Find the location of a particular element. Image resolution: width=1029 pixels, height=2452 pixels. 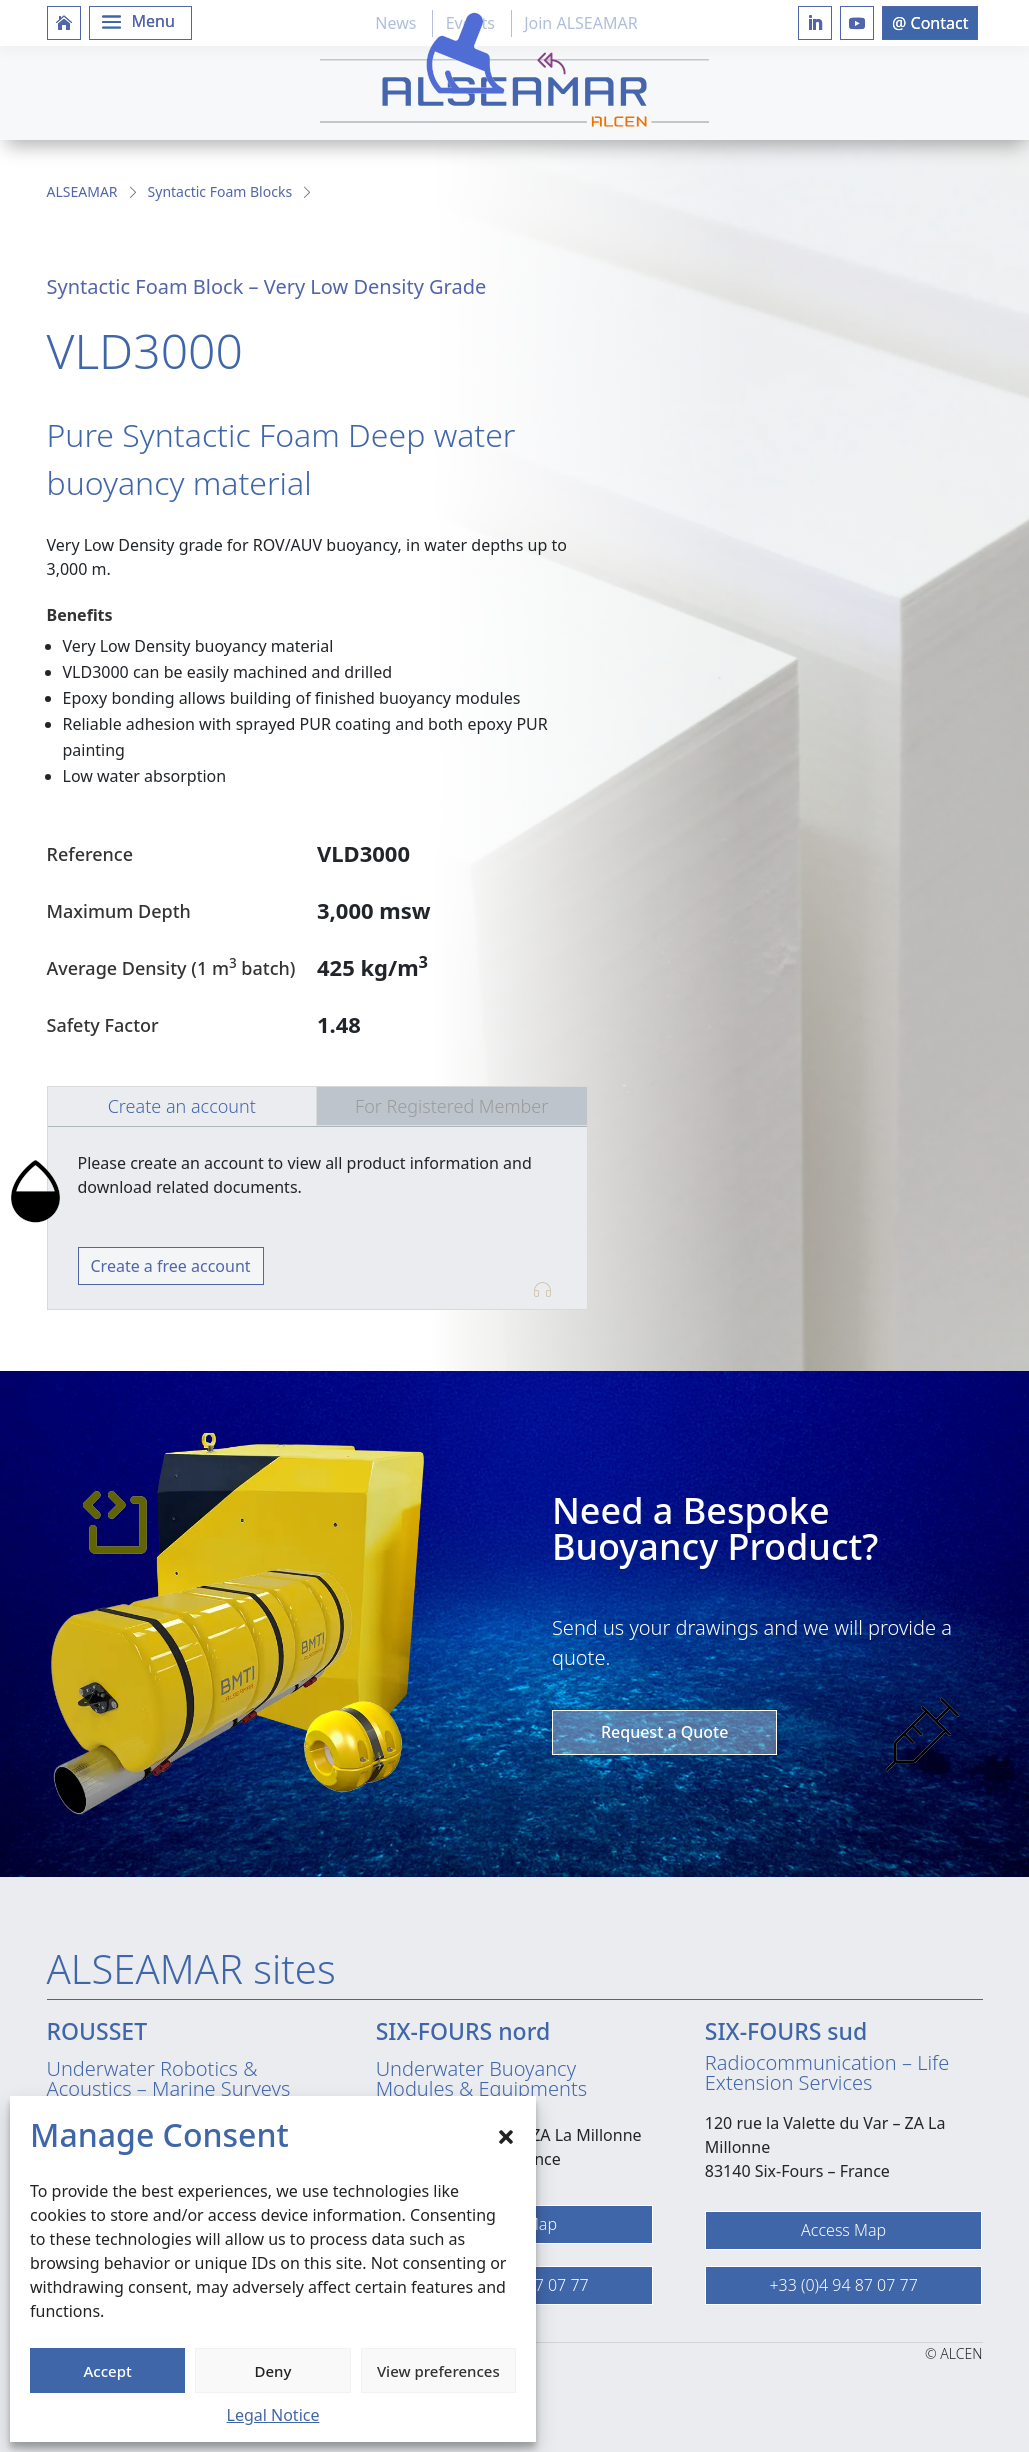

listen to audio or music is located at coordinates (542, 1290).